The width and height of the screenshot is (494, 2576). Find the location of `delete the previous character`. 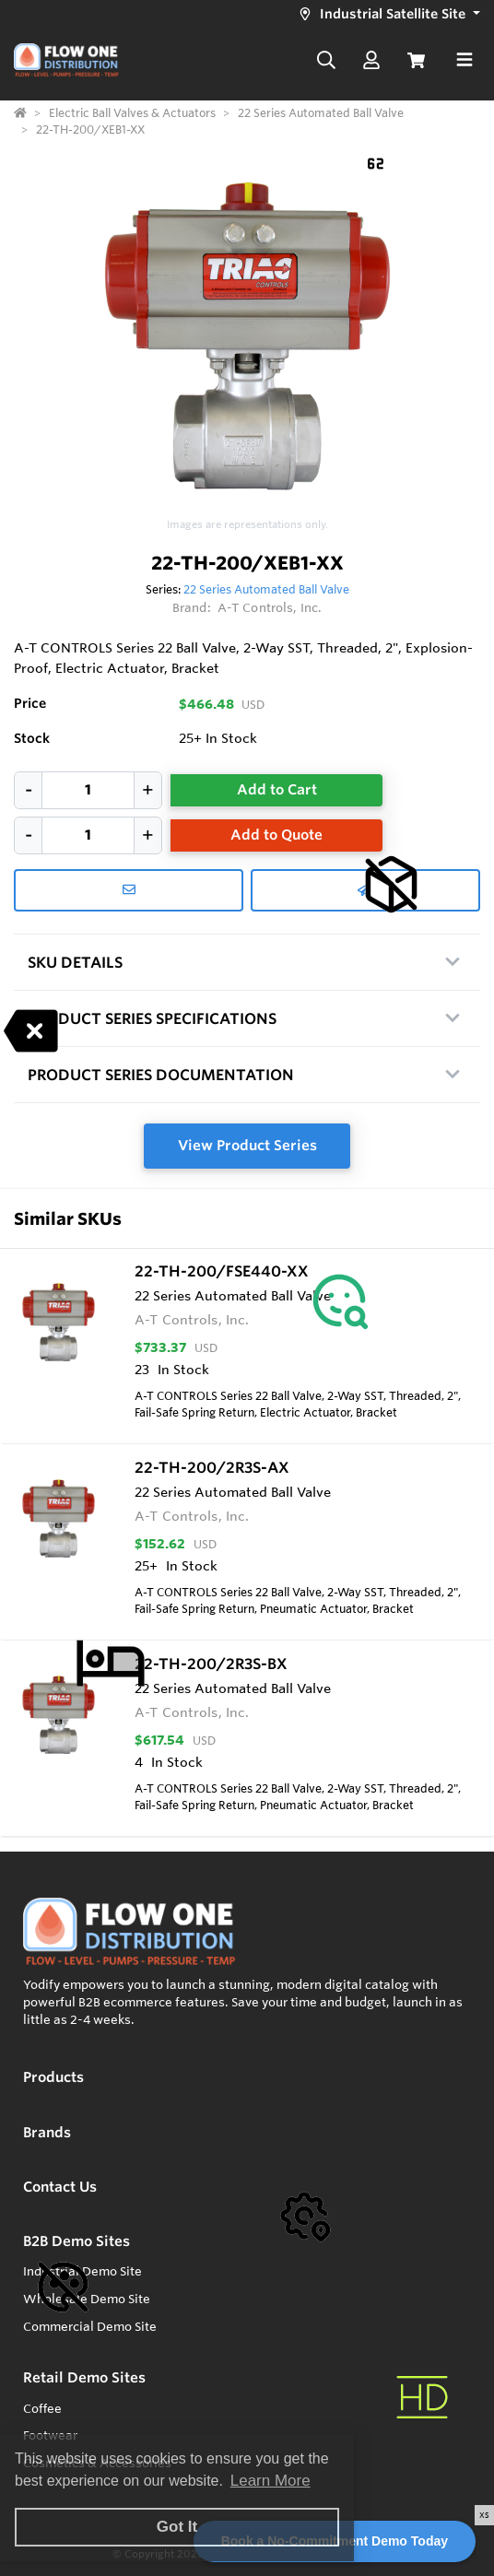

delete the previous character is located at coordinates (32, 1030).